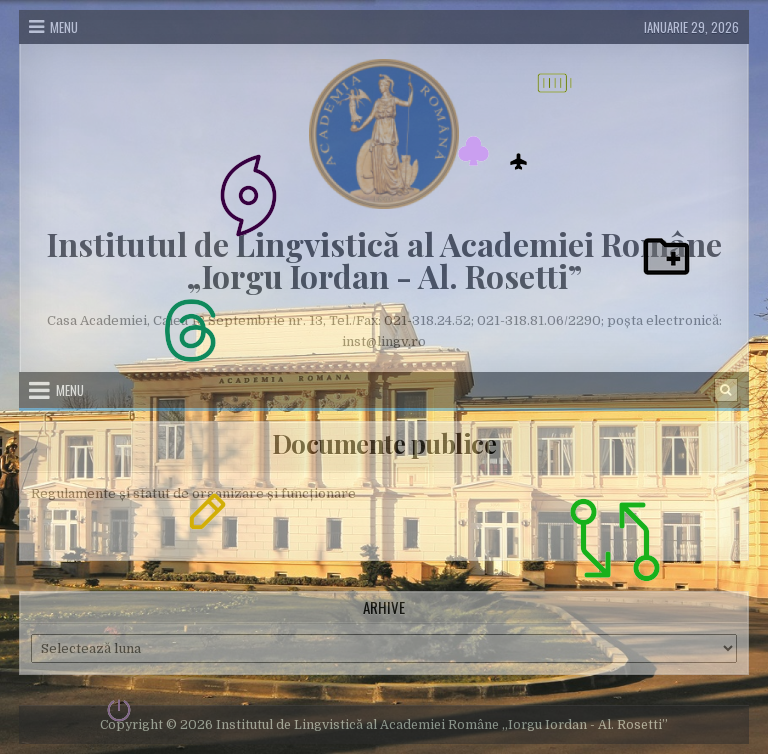  What do you see at coordinates (666, 256) in the screenshot?
I see `create a new folder` at bounding box center [666, 256].